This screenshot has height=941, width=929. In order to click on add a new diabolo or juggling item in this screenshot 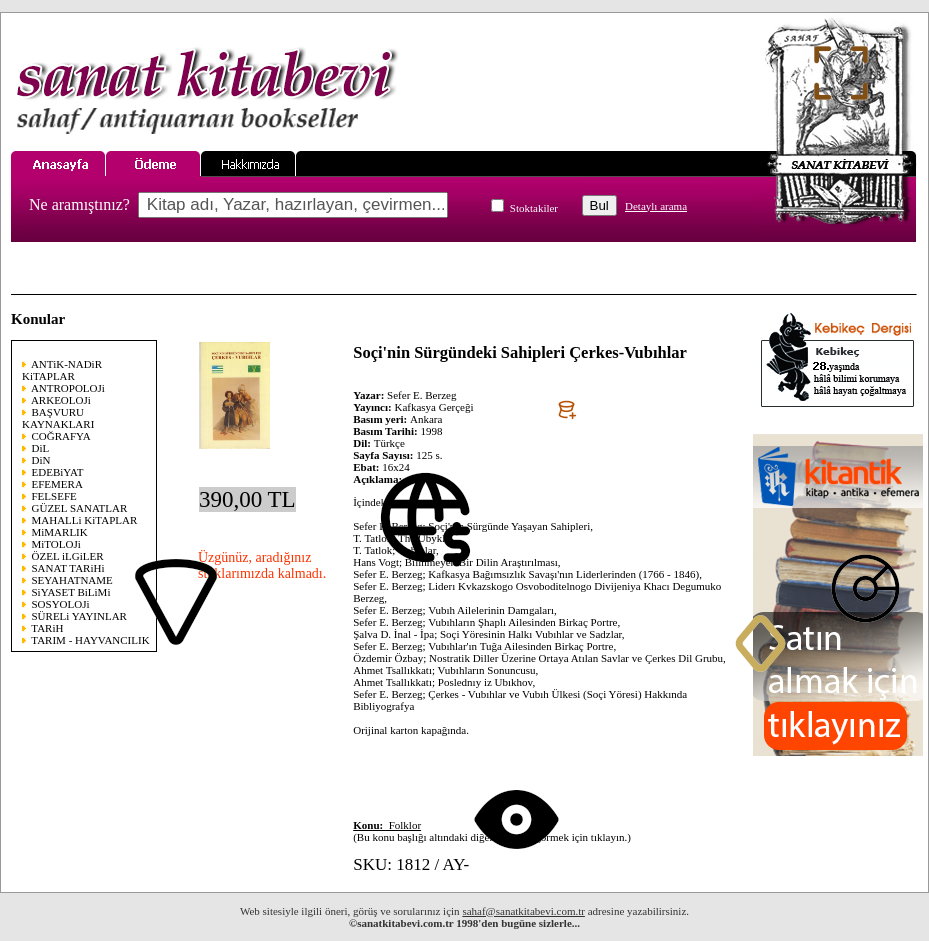, I will do `click(566, 409)`.